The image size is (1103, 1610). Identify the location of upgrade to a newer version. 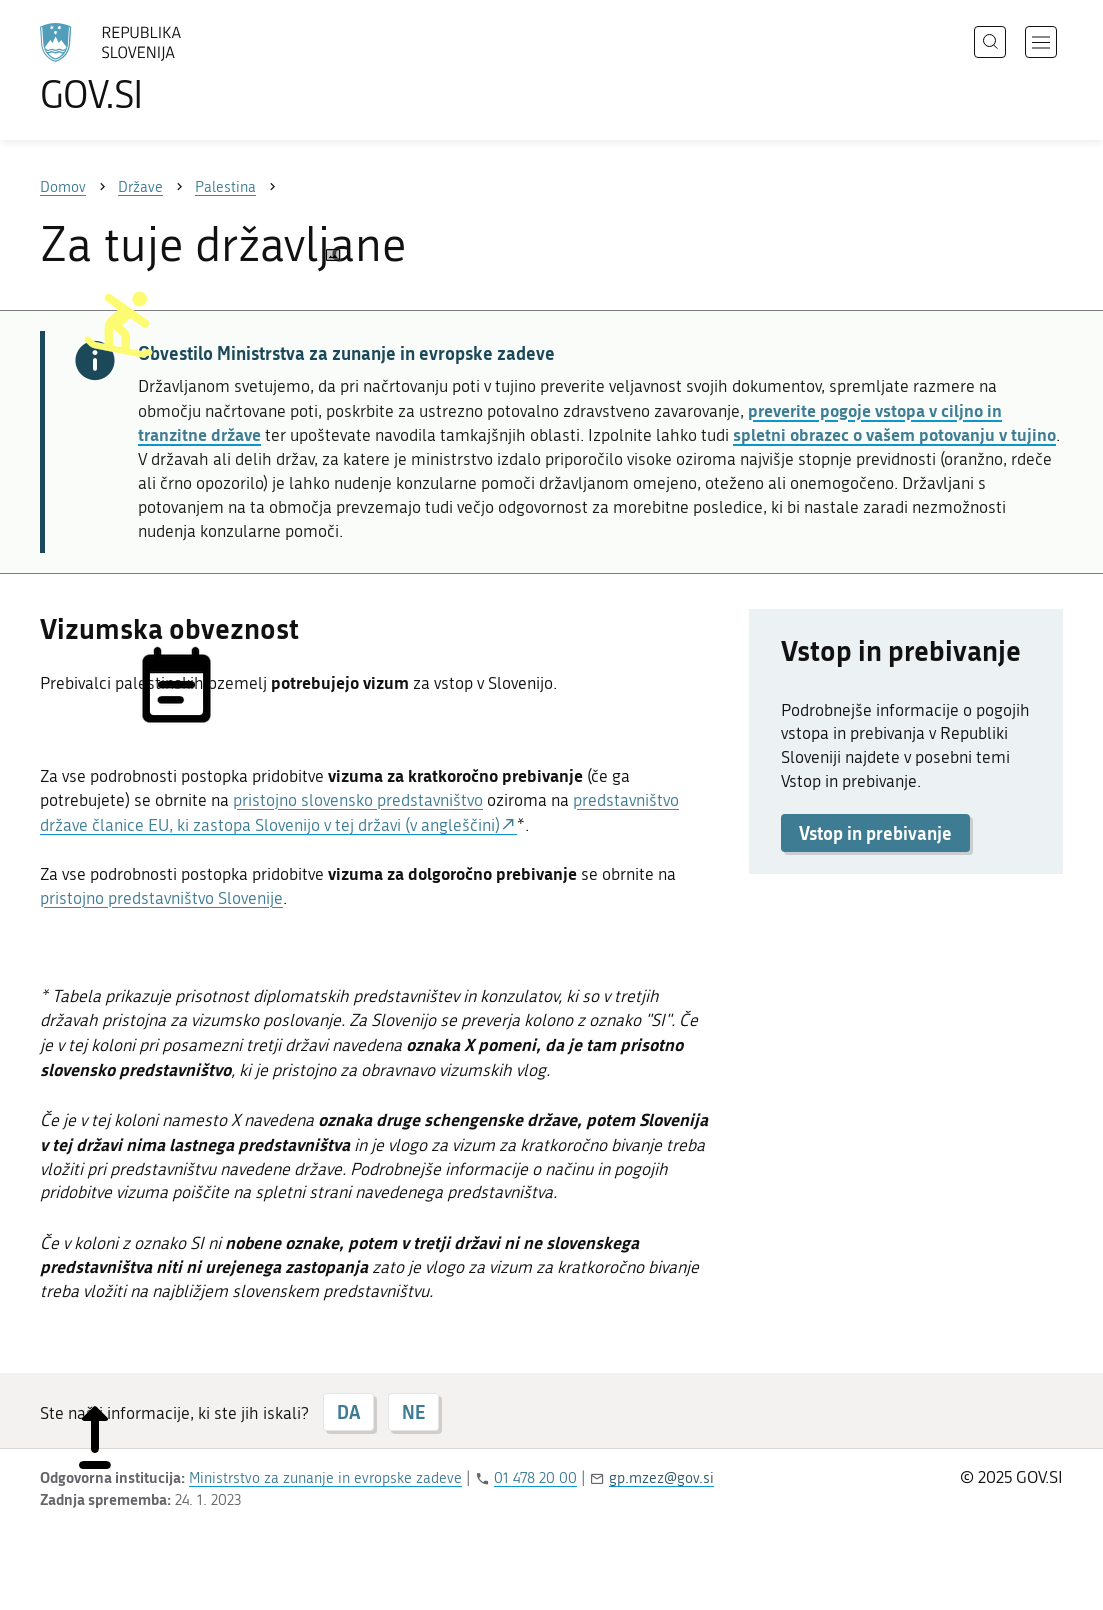
(95, 1437).